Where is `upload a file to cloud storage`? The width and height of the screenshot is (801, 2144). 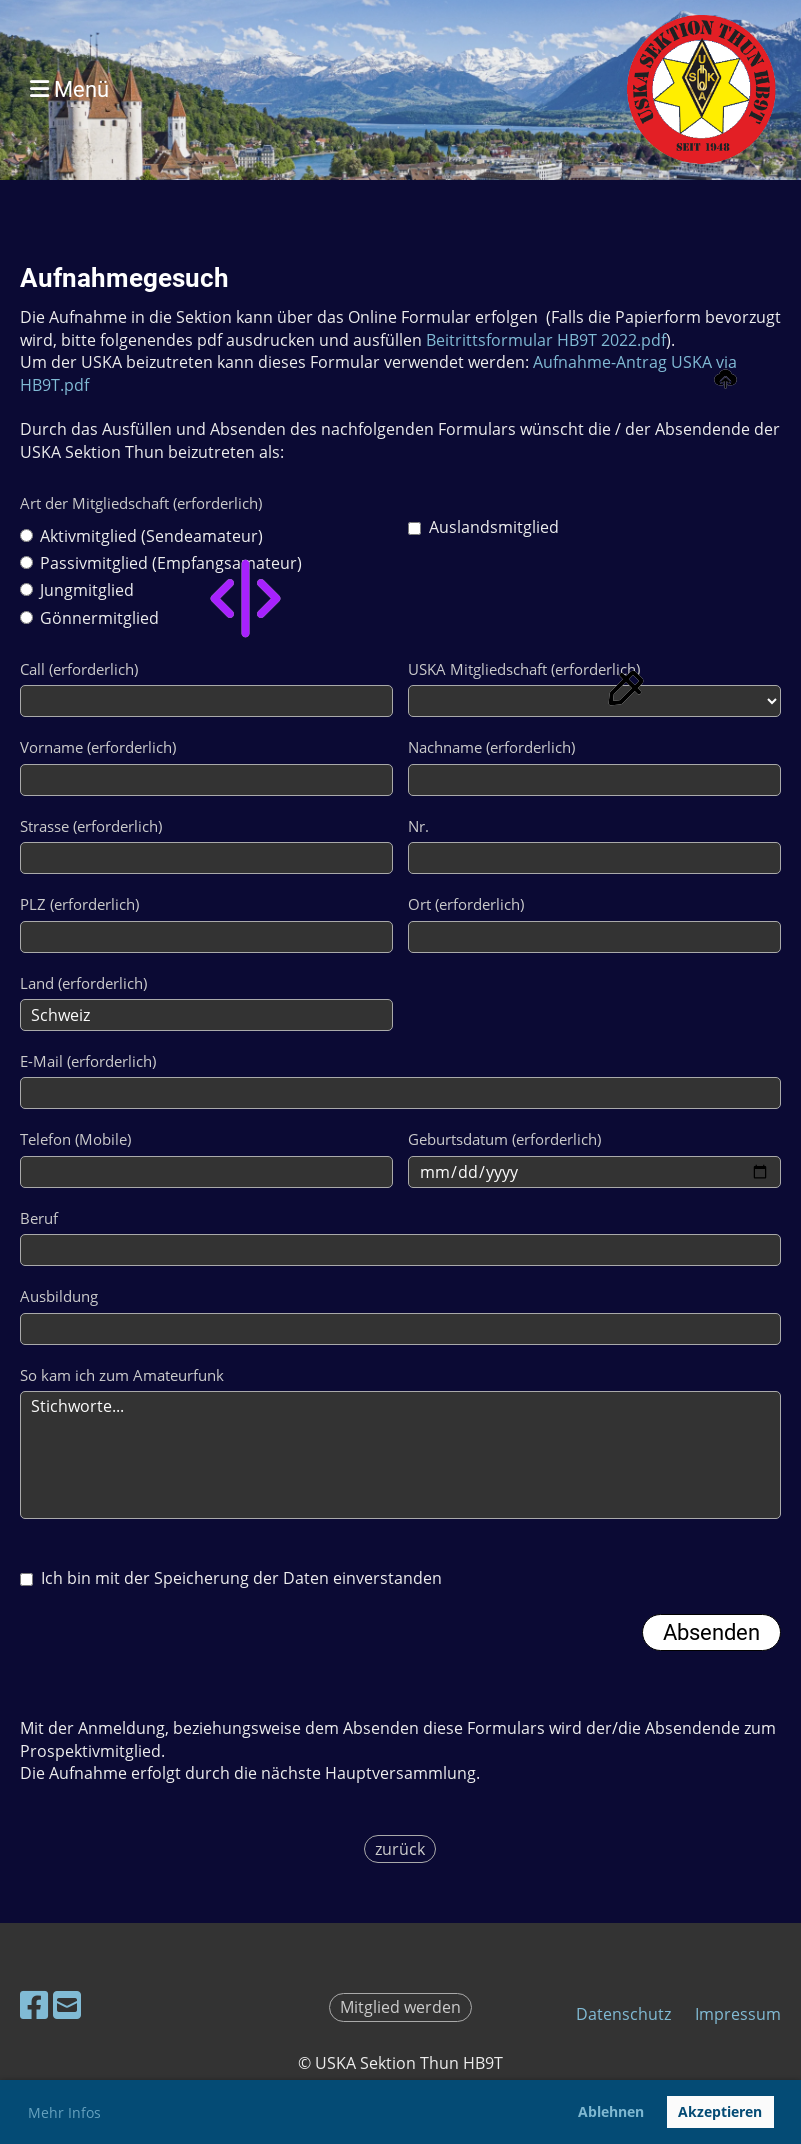 upload a file to cloud storage is located at coordinates (725, 378).